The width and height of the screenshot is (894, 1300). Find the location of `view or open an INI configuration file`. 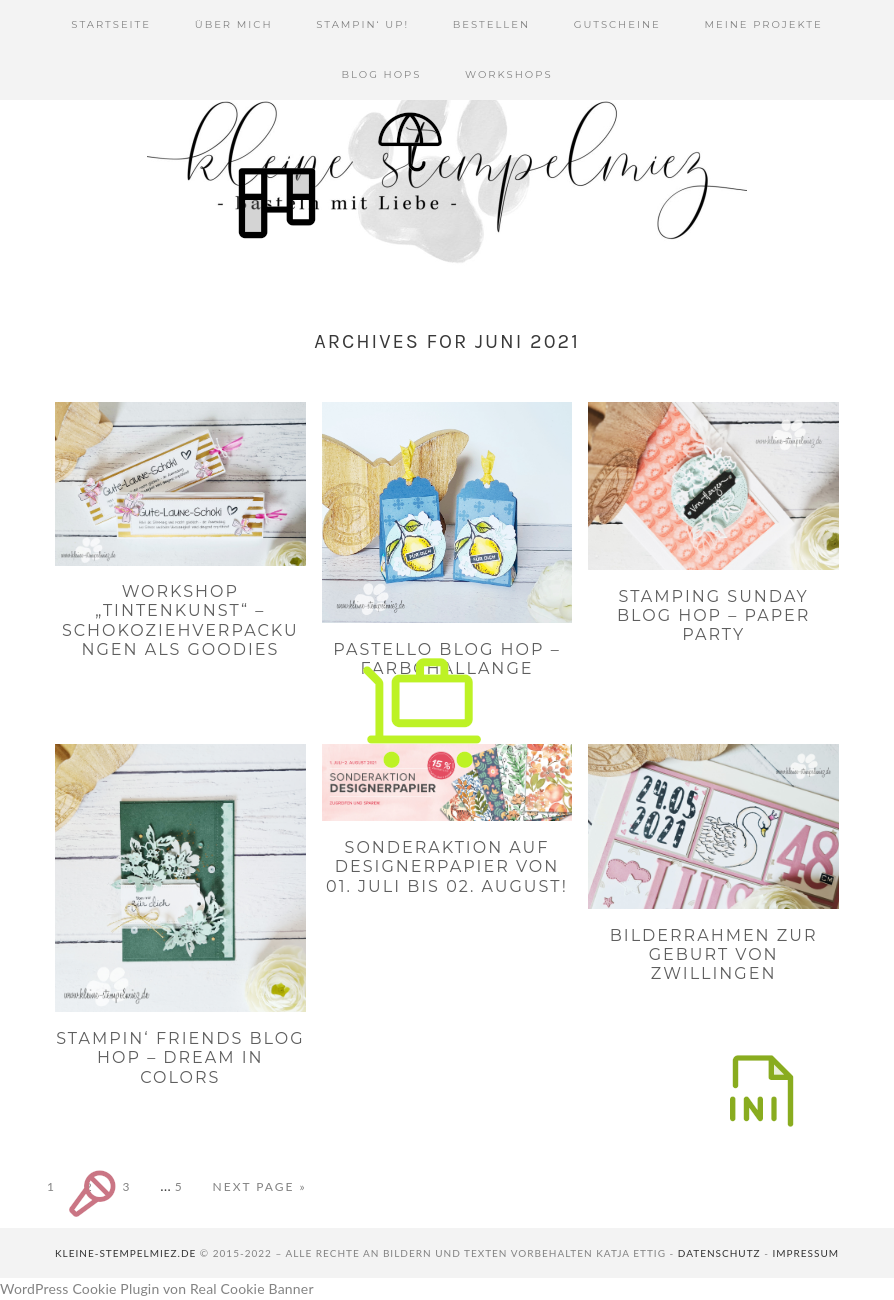

view or open an INI configuration file is located at coordinates (763, 1091).